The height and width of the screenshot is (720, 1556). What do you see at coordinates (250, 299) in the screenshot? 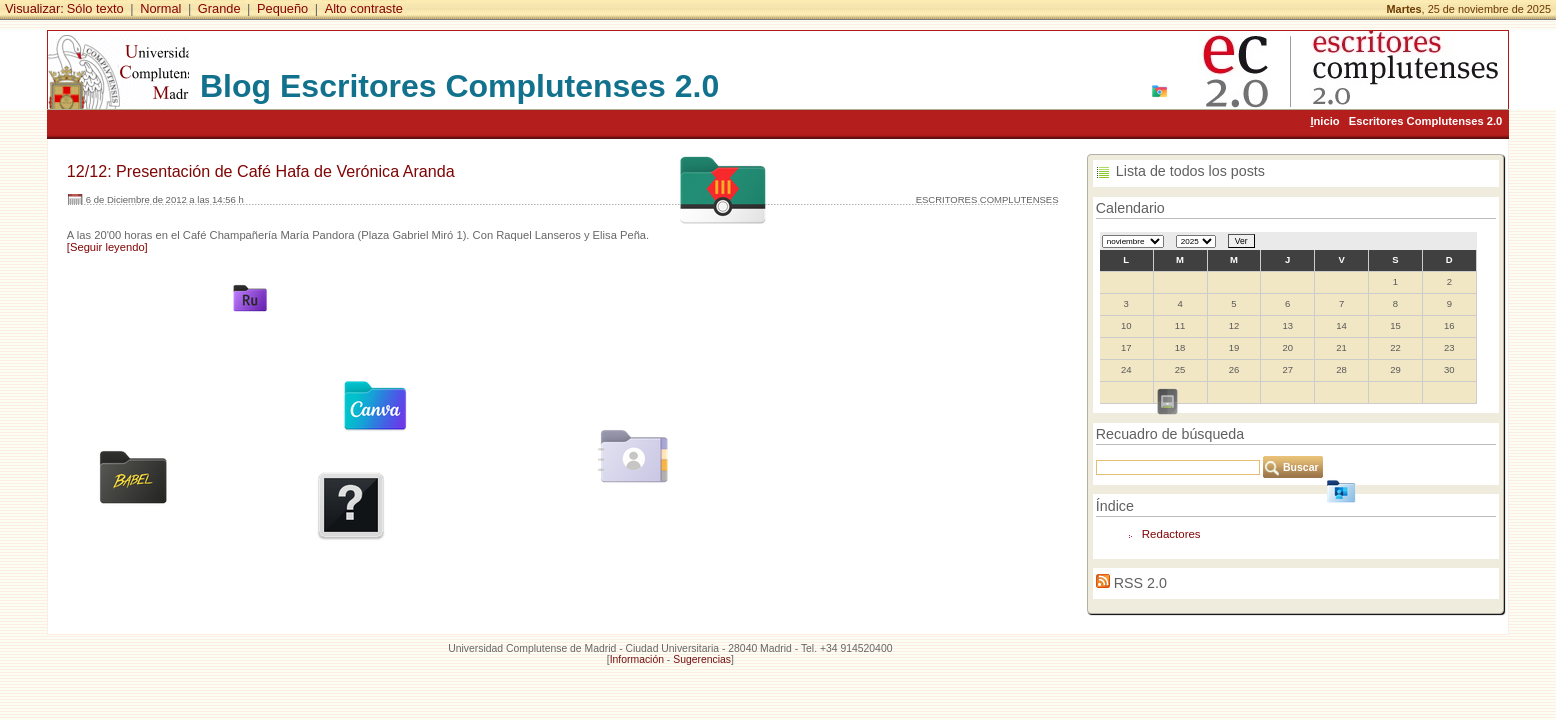
I see `open folder containing Adobe Rush project files` at bounding box center [250, 299].